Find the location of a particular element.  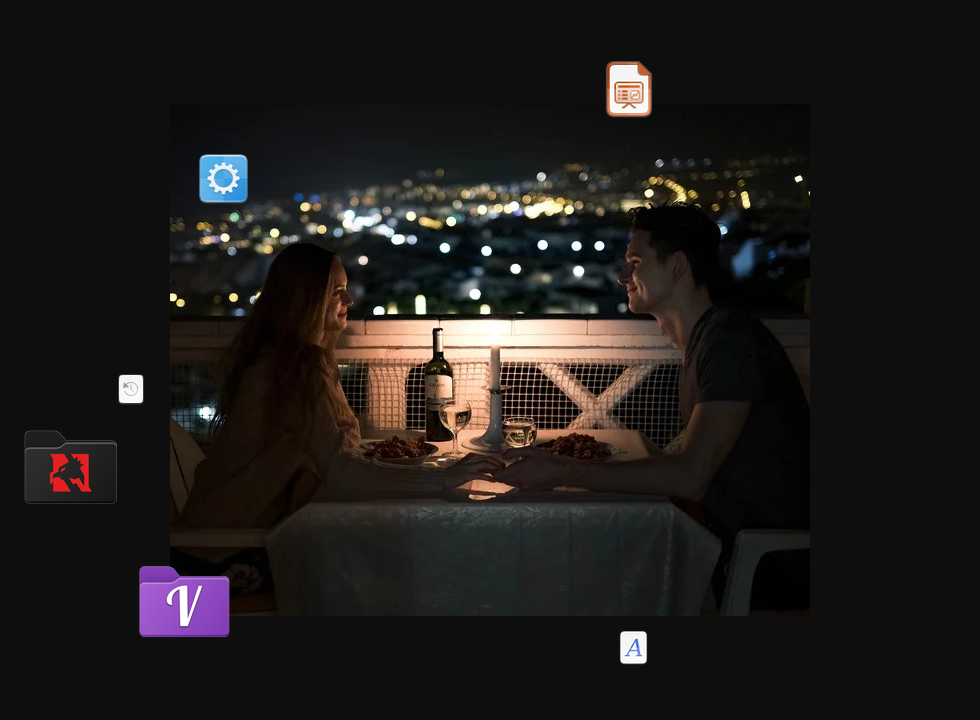

a deleted file in the trash is located at coordinates (131, 389).